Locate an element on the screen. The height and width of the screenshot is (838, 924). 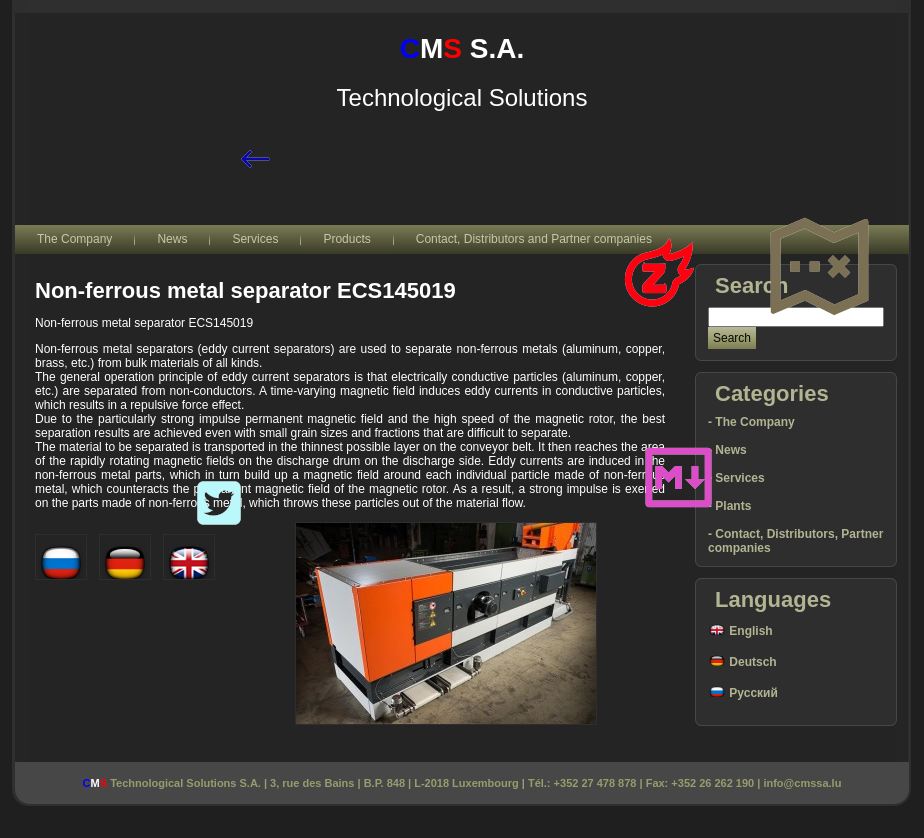
indicates markdown formatting is available is located at coordinates (678, 477).